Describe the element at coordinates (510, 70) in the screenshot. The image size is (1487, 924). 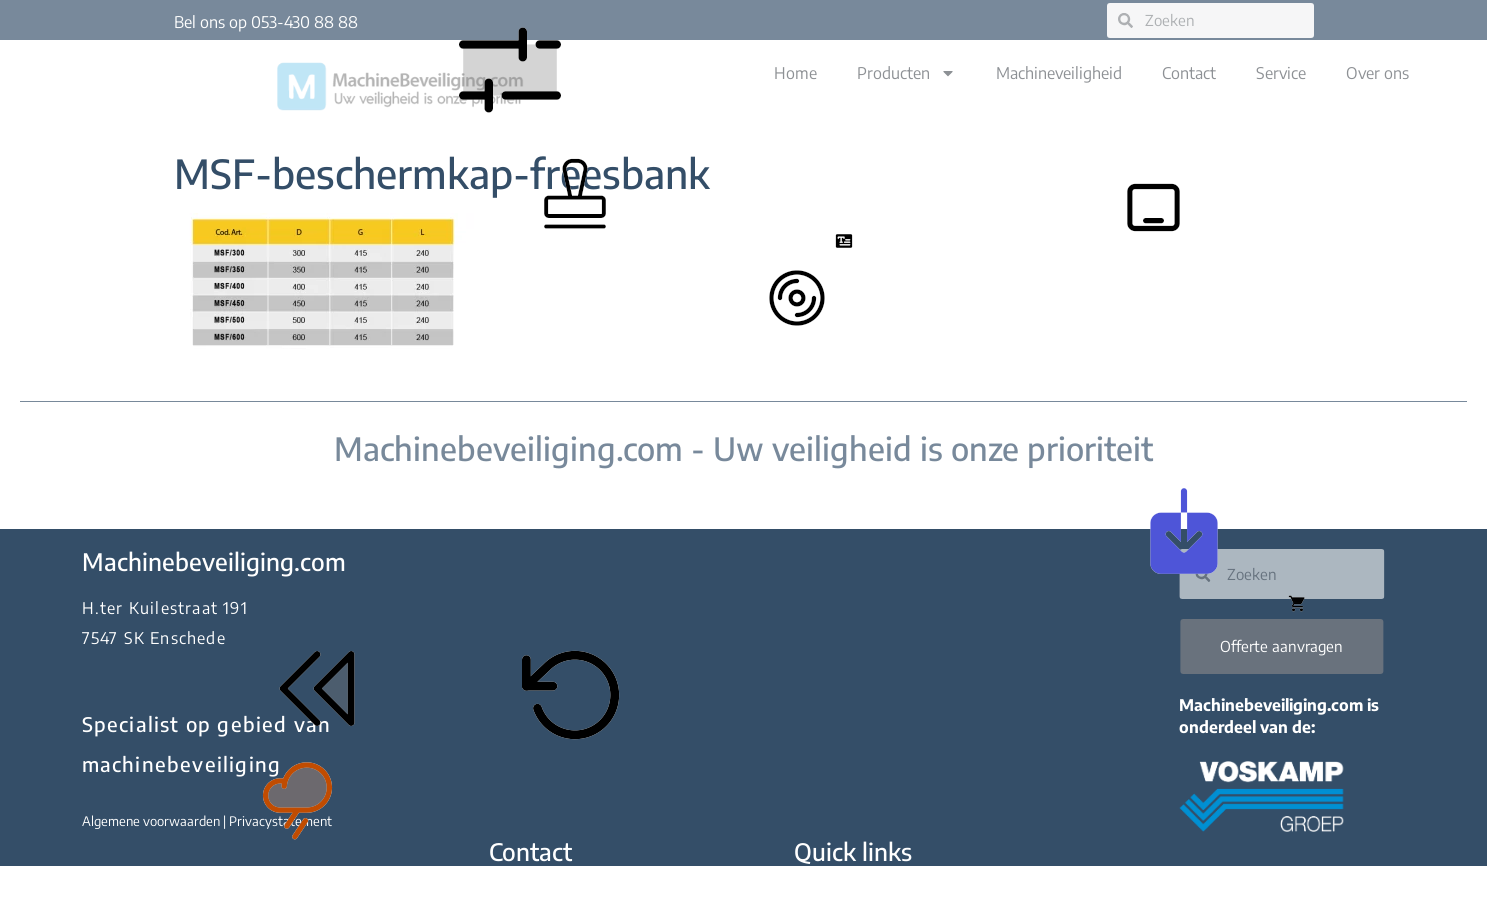
I see `adjust settings or preferences` at that location.